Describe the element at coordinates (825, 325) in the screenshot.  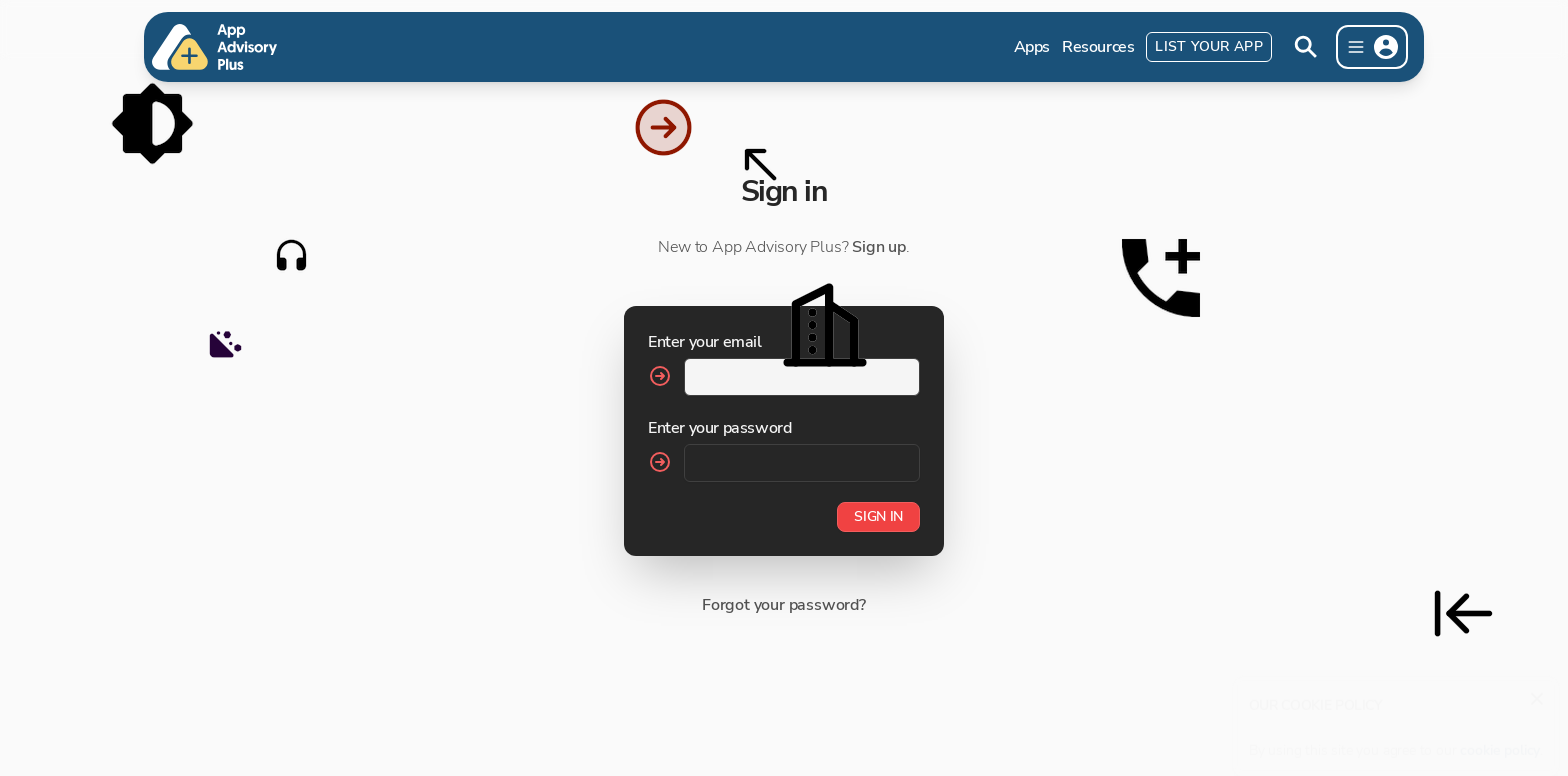
I see `view corporate or business location` at that location.